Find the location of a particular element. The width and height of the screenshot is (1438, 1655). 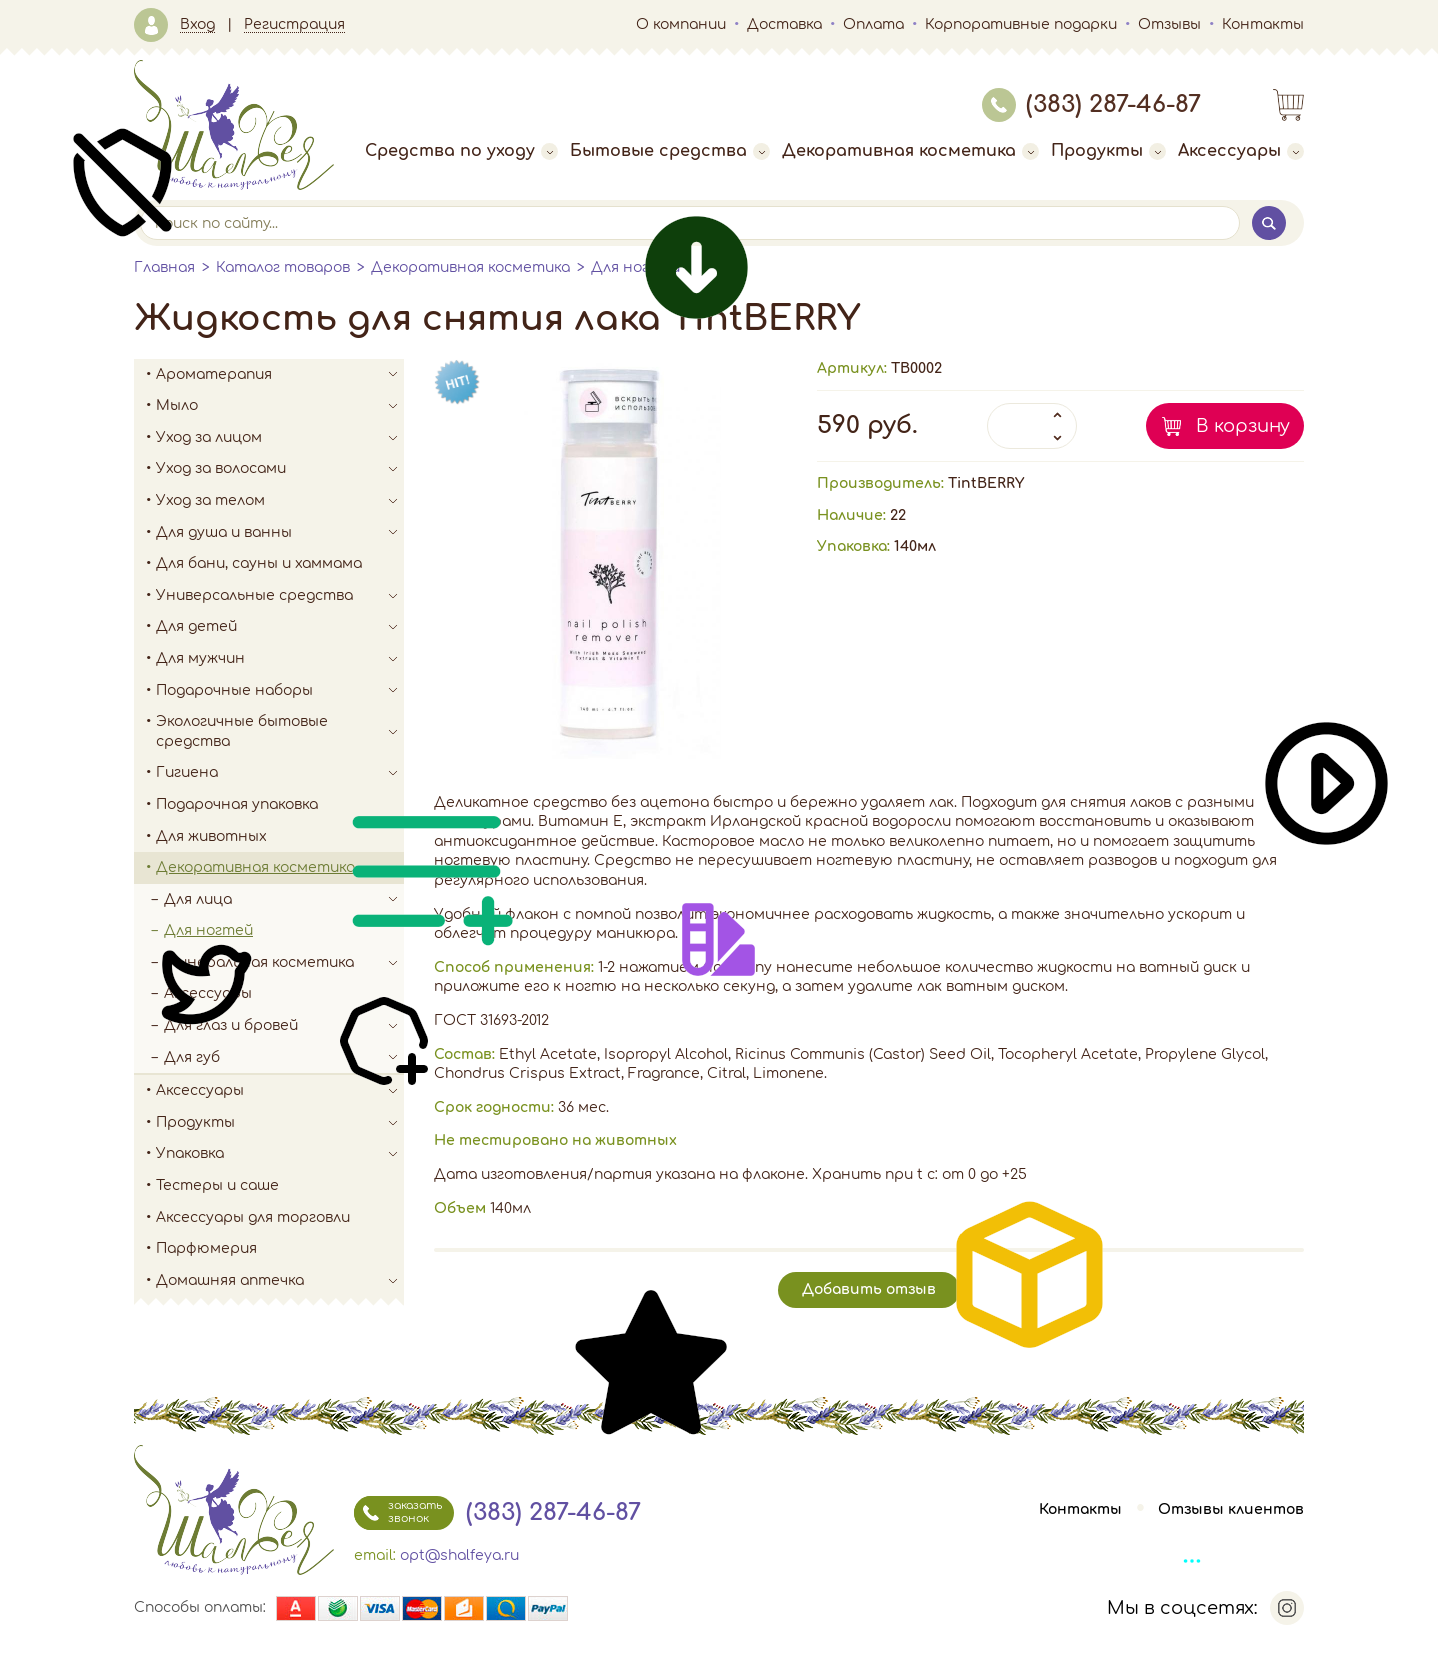

add a new warning or alert is located at coordinates (384, 1041).